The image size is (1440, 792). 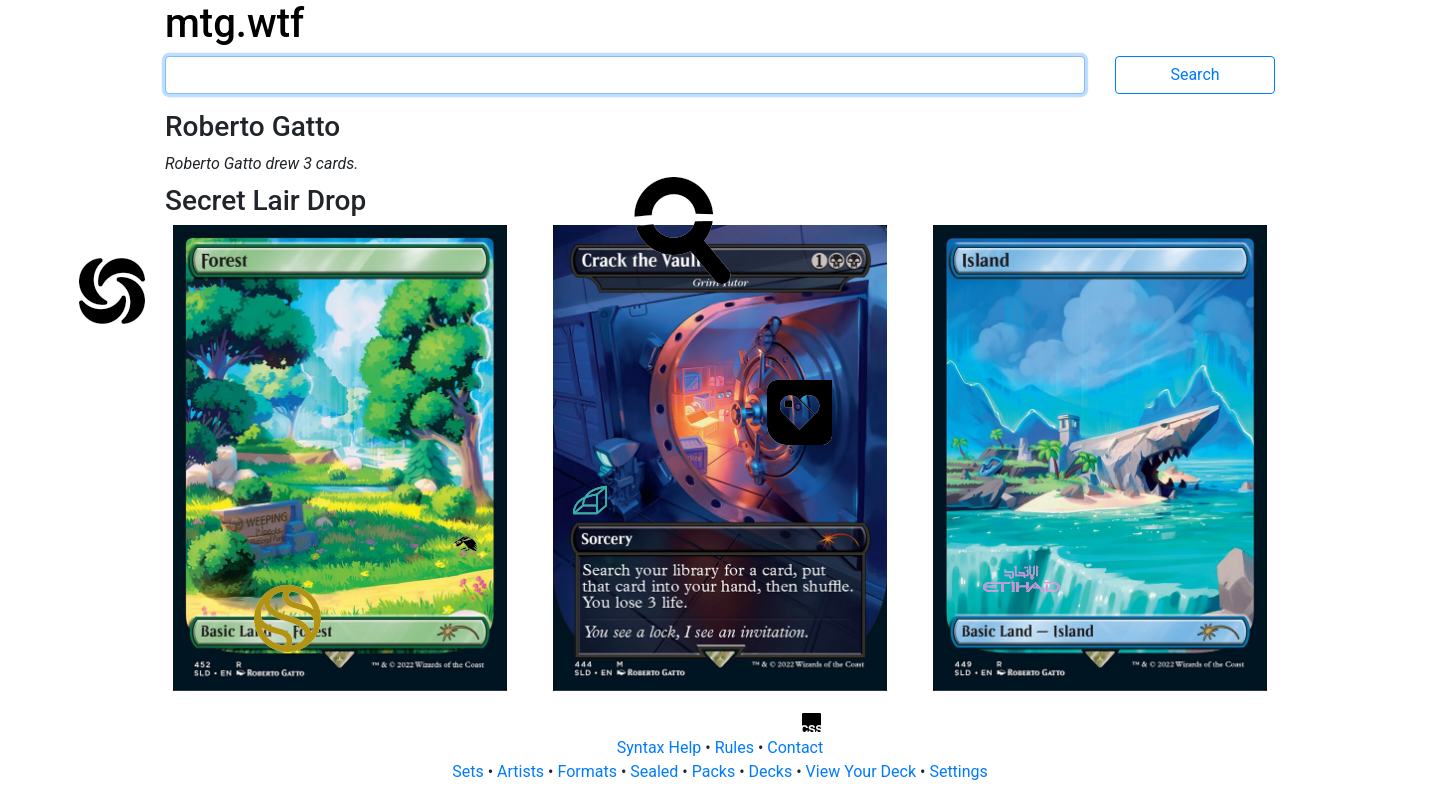 What do you see at coordinates (467, 548) in the screenshot?
I see `link to Gerrit code review platform` at bounding box center [467, 548].